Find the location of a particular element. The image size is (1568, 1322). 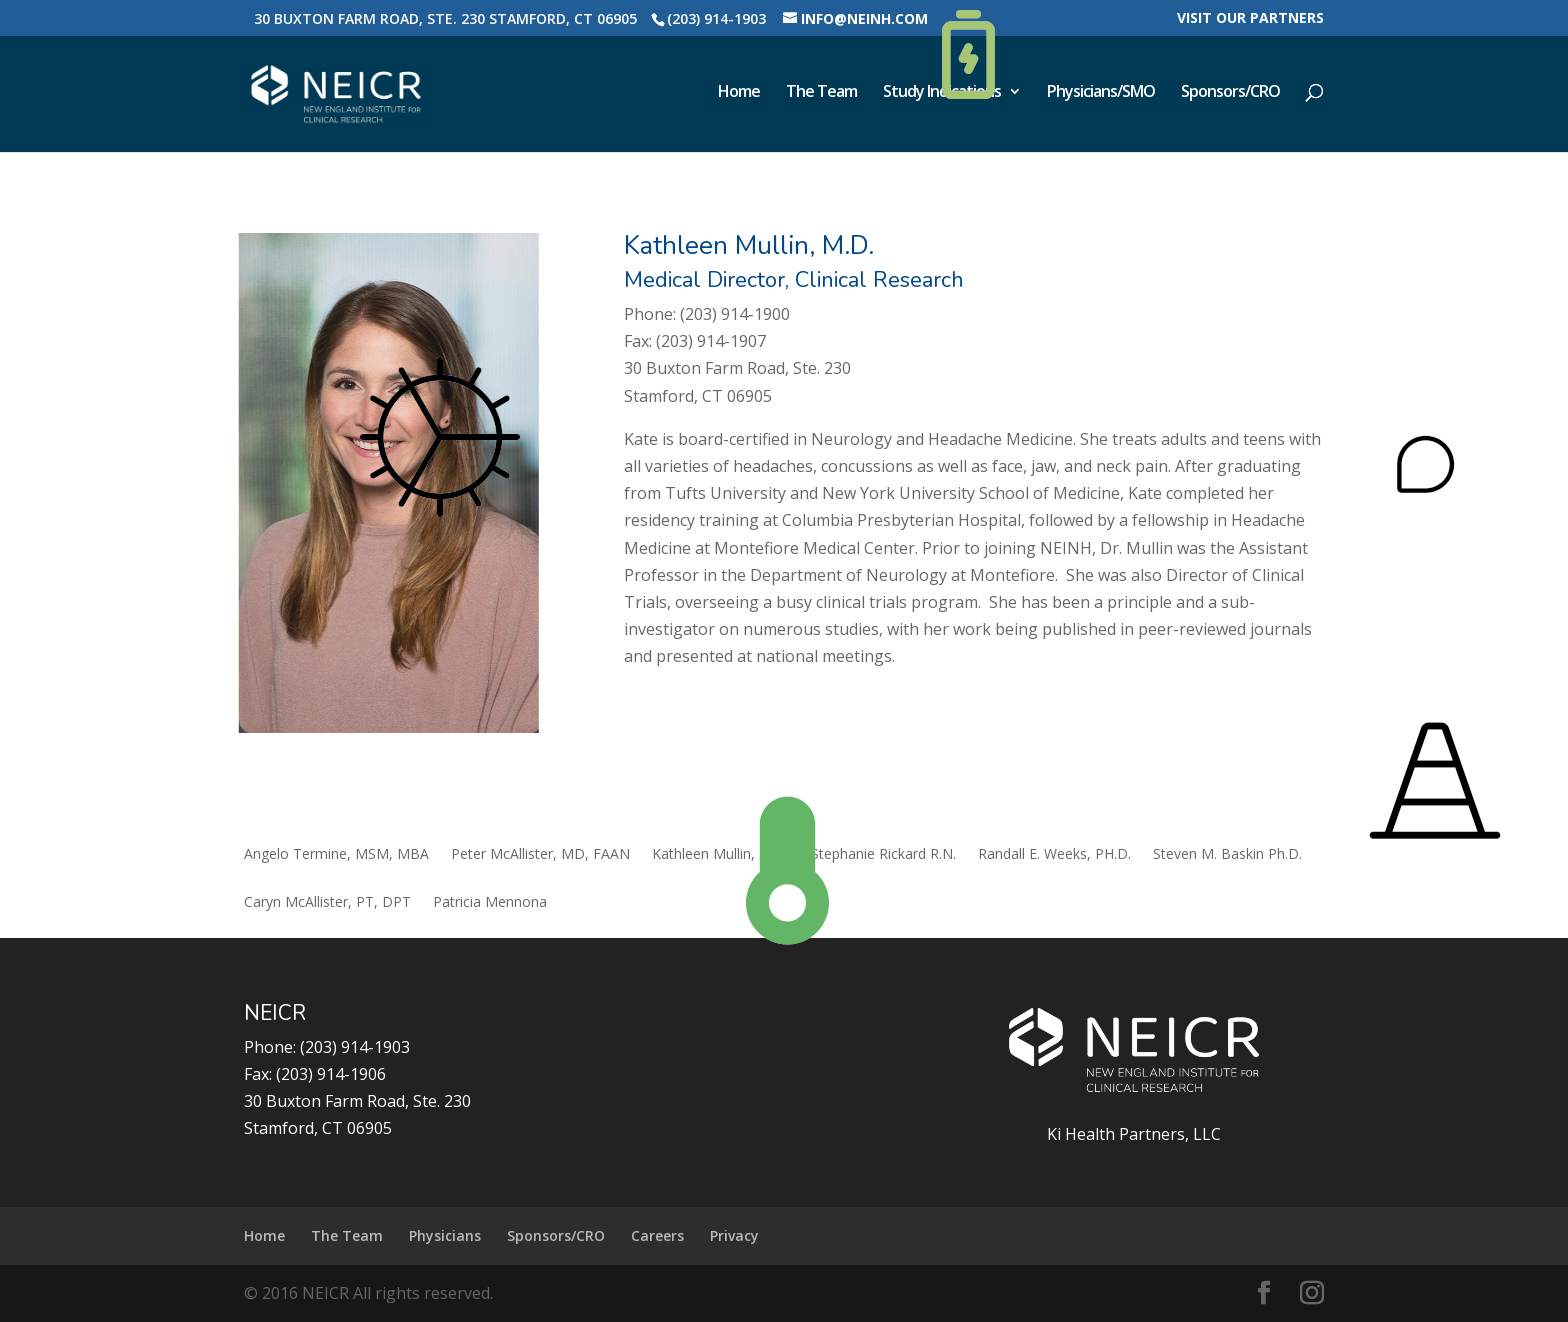

indicates very low or minimum temperature is located at coordinates (787, 870).